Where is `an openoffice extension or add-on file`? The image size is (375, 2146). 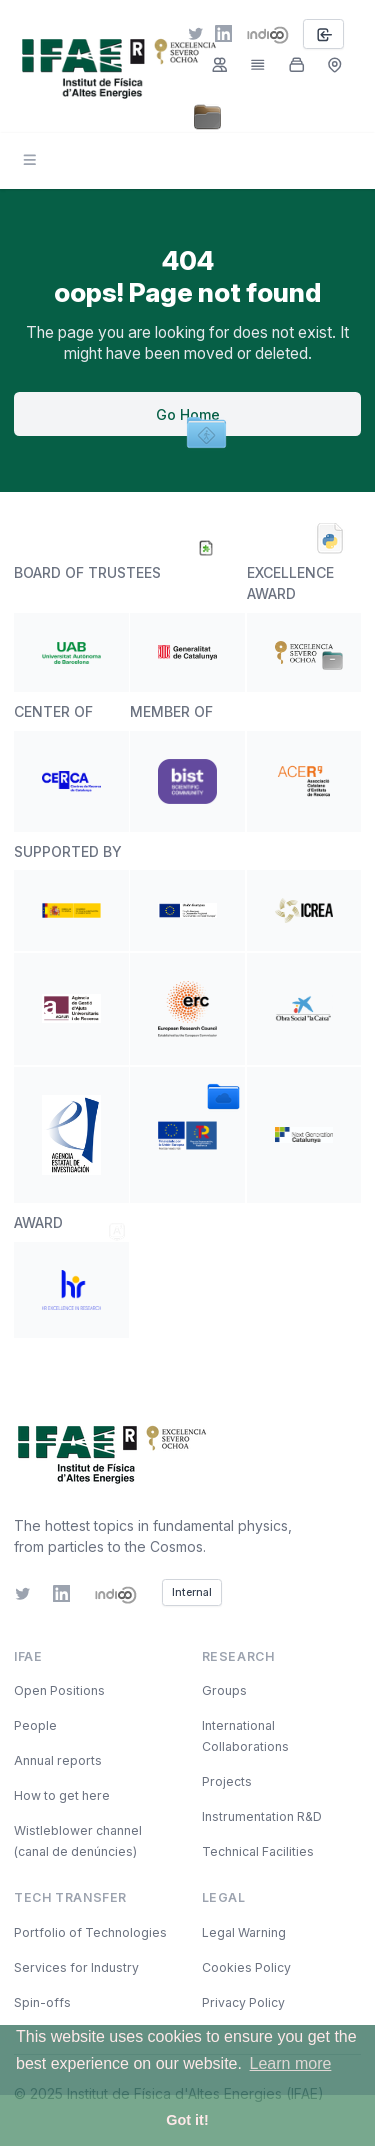
an openoffice extension or add-on file is located at coordinates (206, 548).